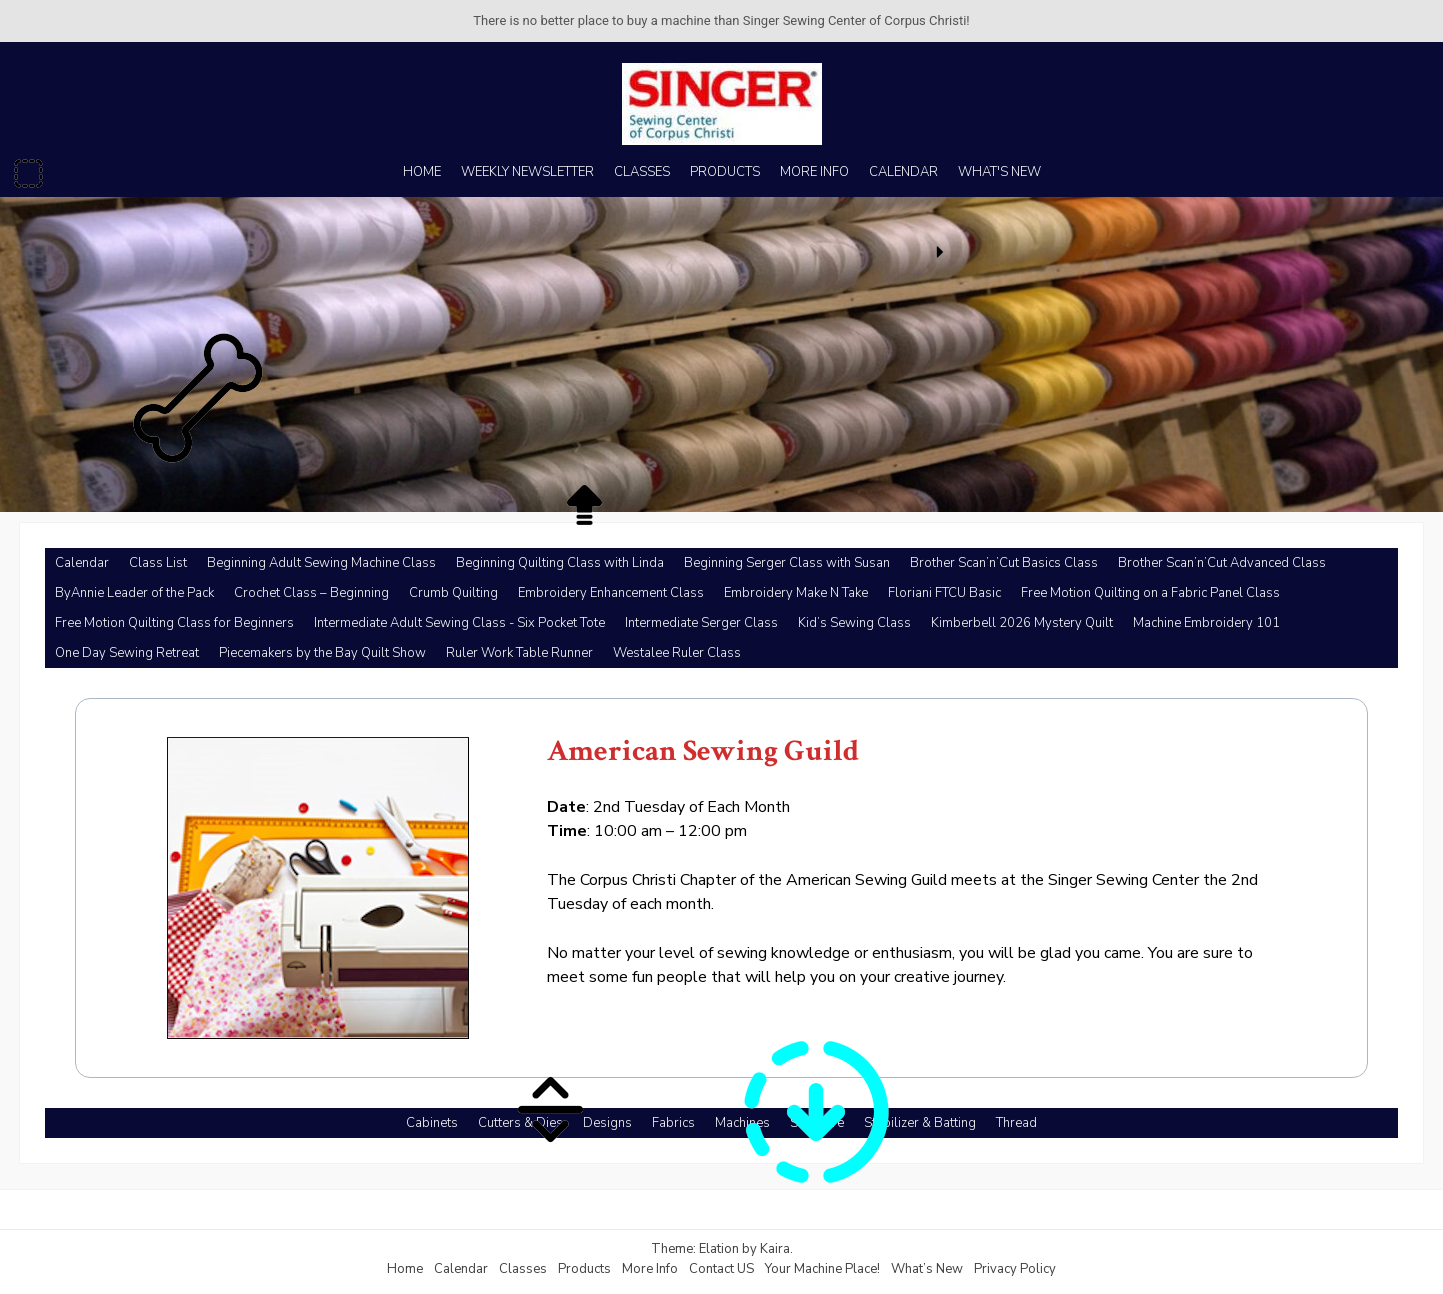 This screenshot has height=1294, width=1443. What do you see at coordinates (28, 173) in the screenshot?
I see `create a selection area` at bounding box center [28, 173].